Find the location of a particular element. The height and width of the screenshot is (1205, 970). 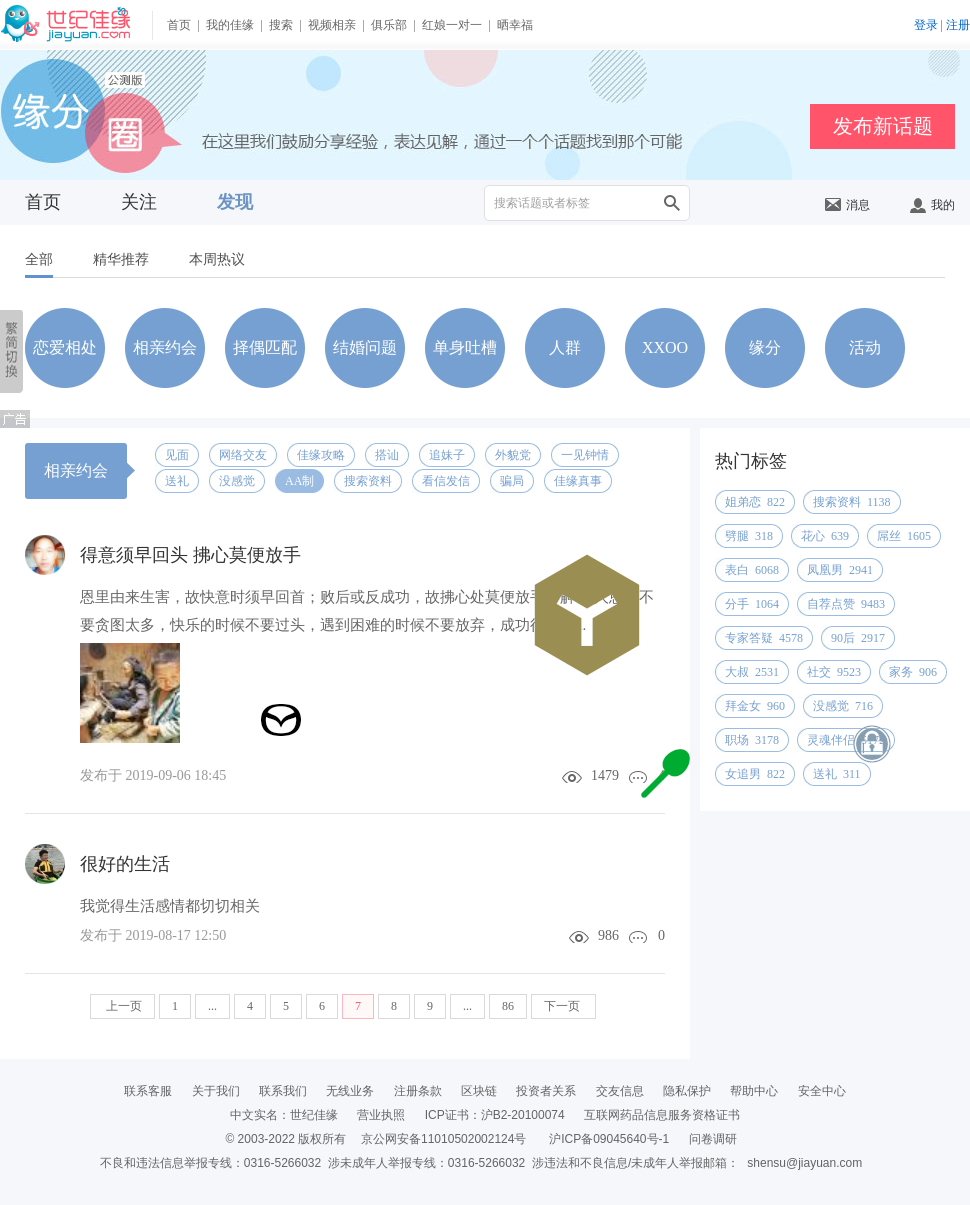

expeditedssl brand logo is located at coordinates (872, 744).